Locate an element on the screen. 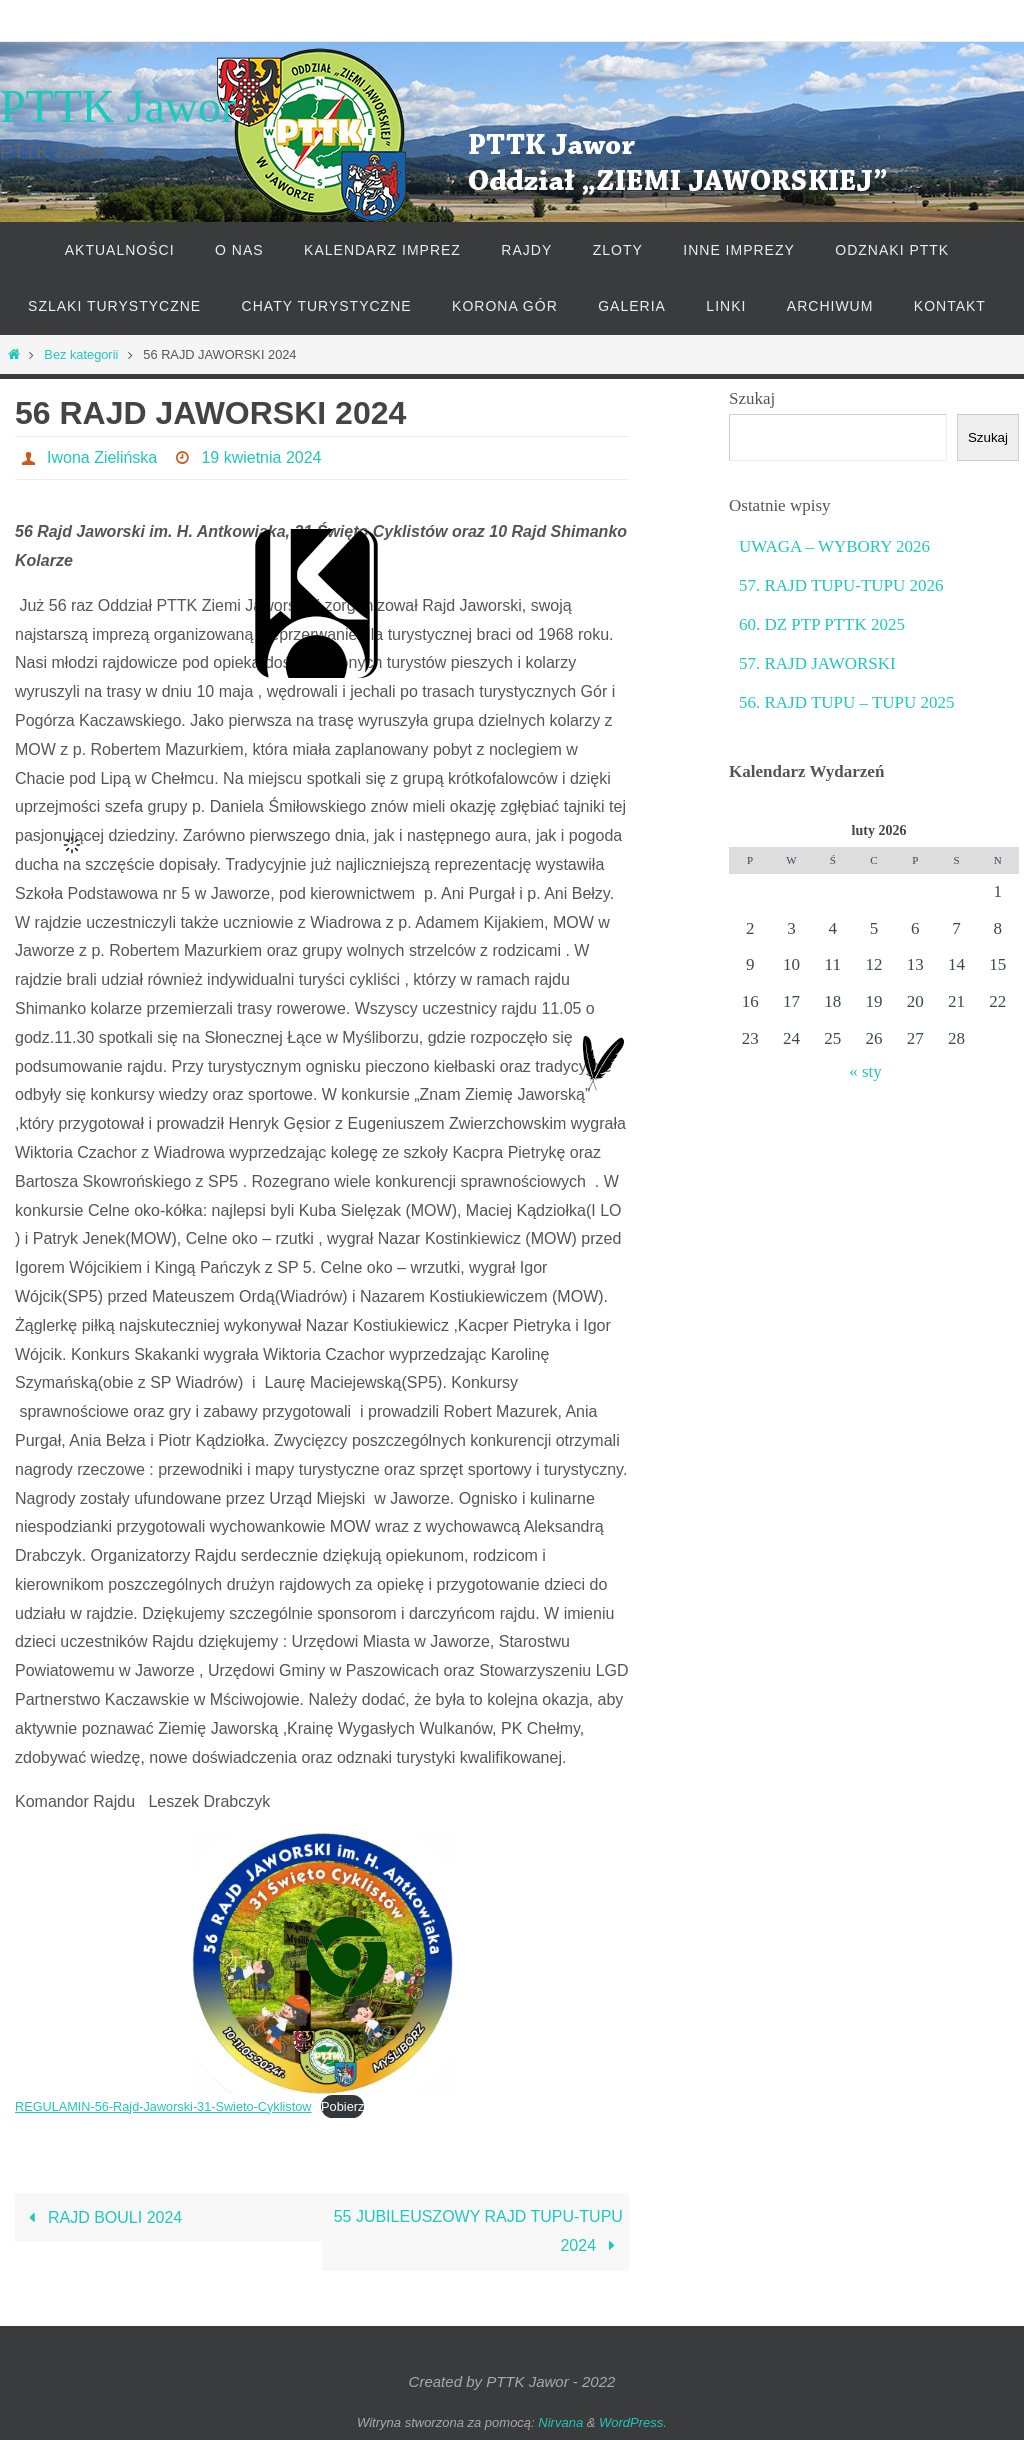 The image size is (1024, 2440). loading content in progress is located at coordinates (72, 845).